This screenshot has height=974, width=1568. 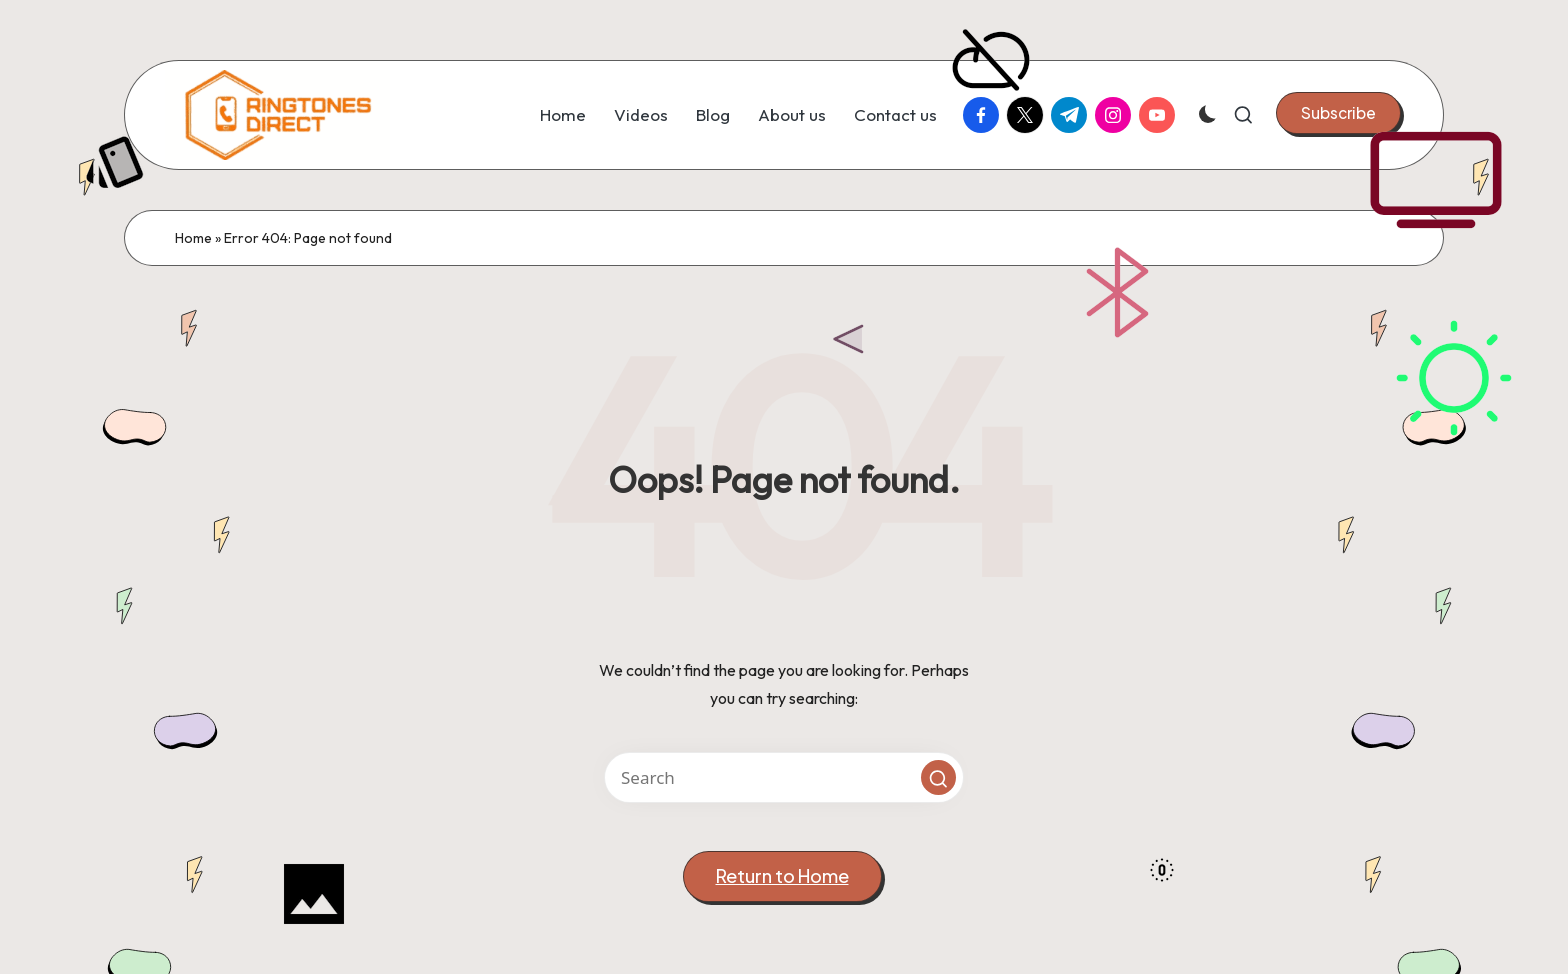 What do you see at coordinates (1436, 180) in the screenshot?
I see `access TV or video streaming features` at bounding box center [1436, 180].